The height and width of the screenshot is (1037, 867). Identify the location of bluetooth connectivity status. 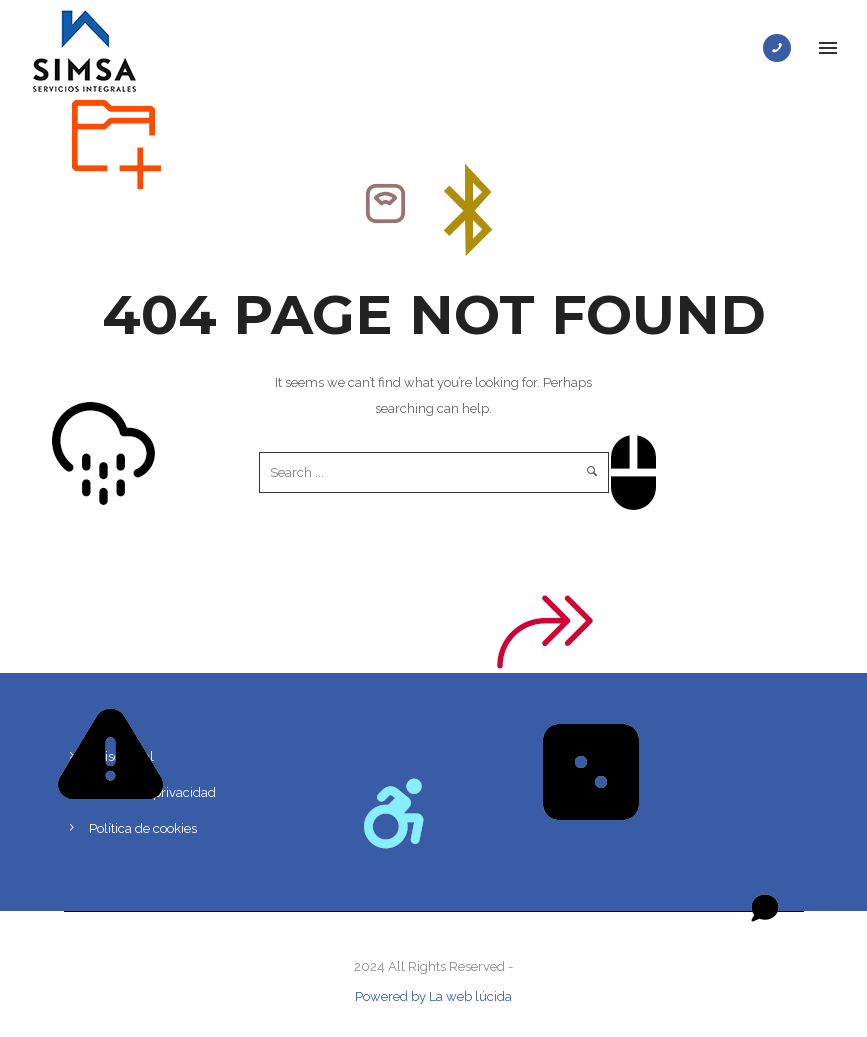
(468, 210).